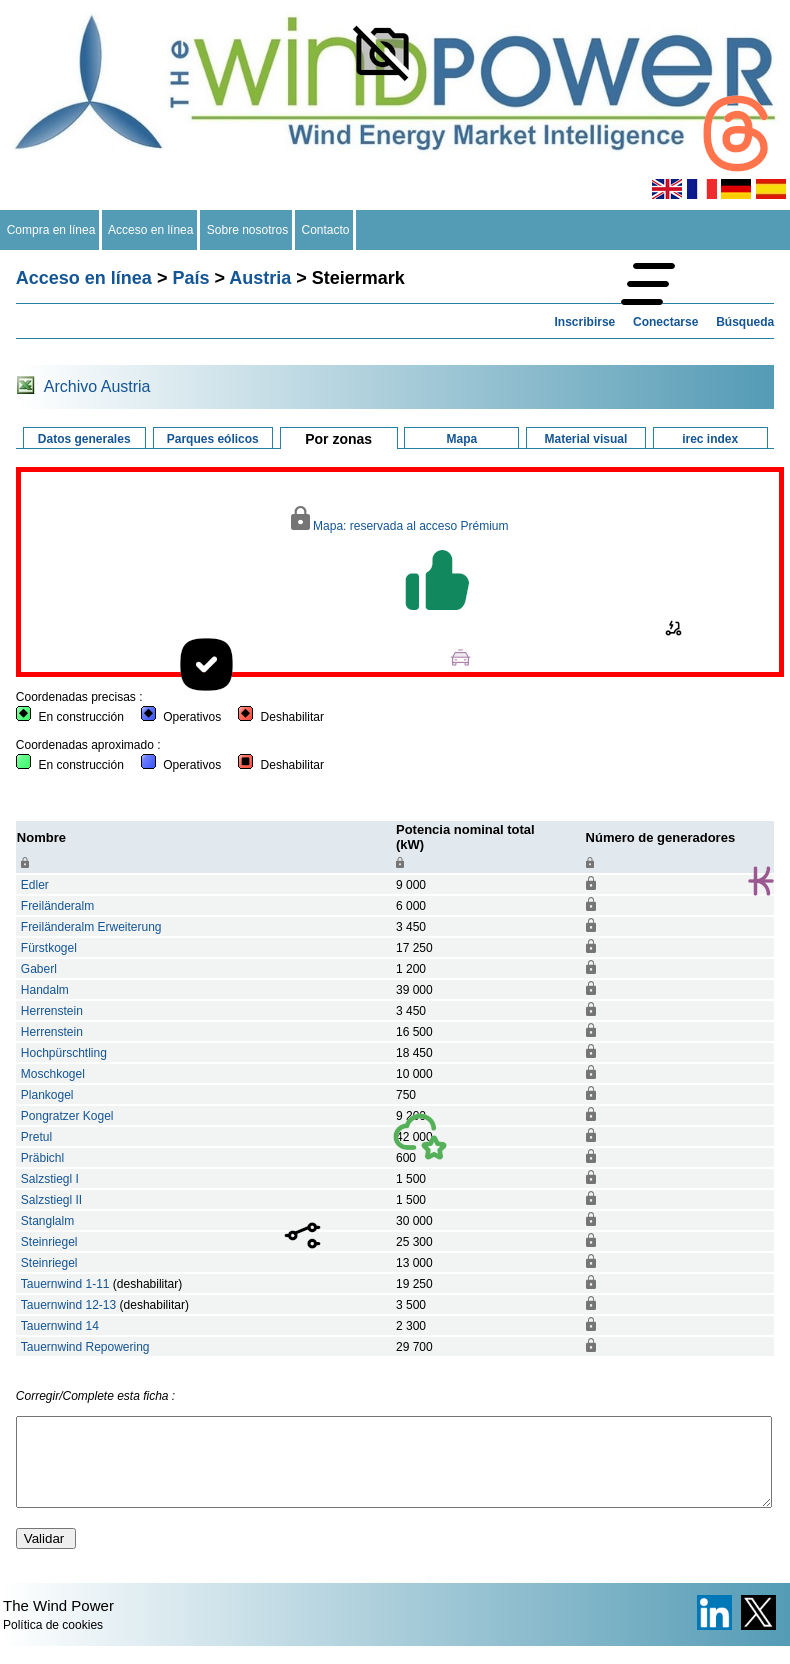 The width and height of the screenshot is (790, 1664). I want to click on switch between circuit paths or connections, so click(302, 1235).